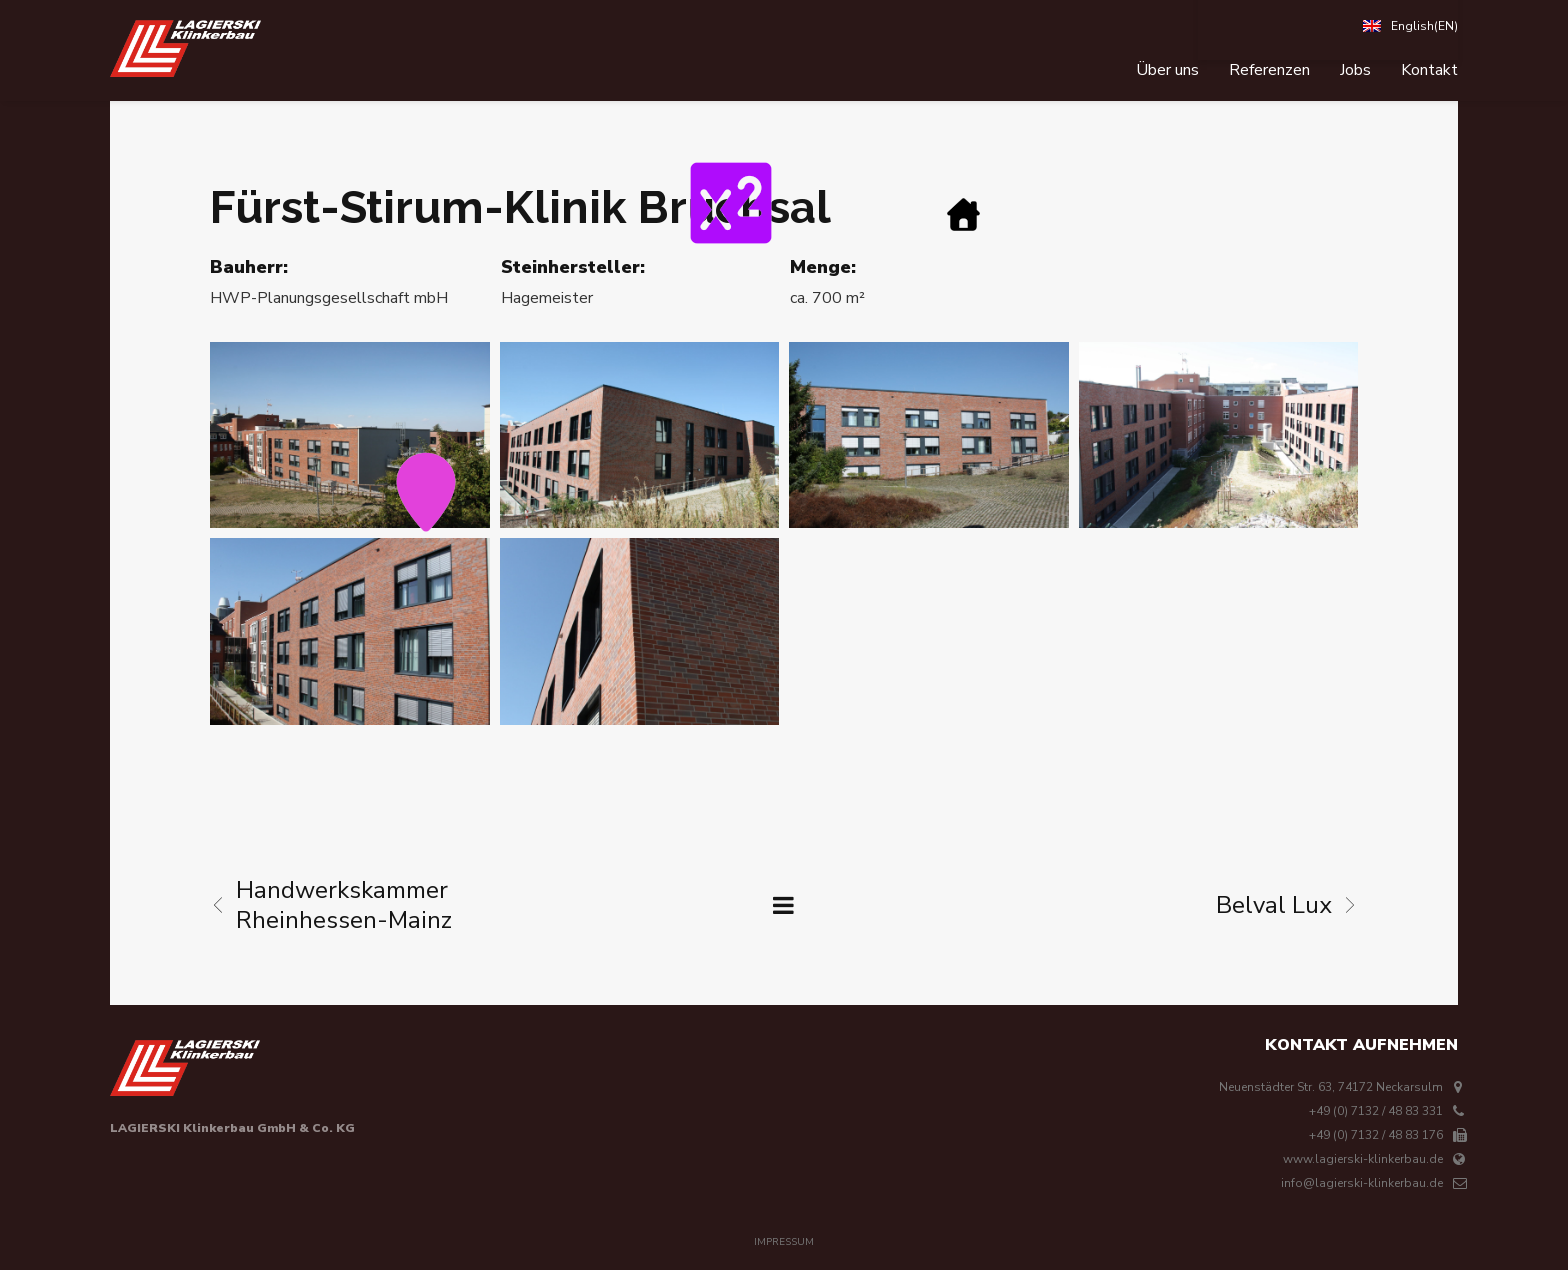 The width and height of the screenshot is (1568, 1270). What do you see at coordinates (426, 492) in the screenshot?
I see `mark a location on the map` at bounding box center [426, 492].